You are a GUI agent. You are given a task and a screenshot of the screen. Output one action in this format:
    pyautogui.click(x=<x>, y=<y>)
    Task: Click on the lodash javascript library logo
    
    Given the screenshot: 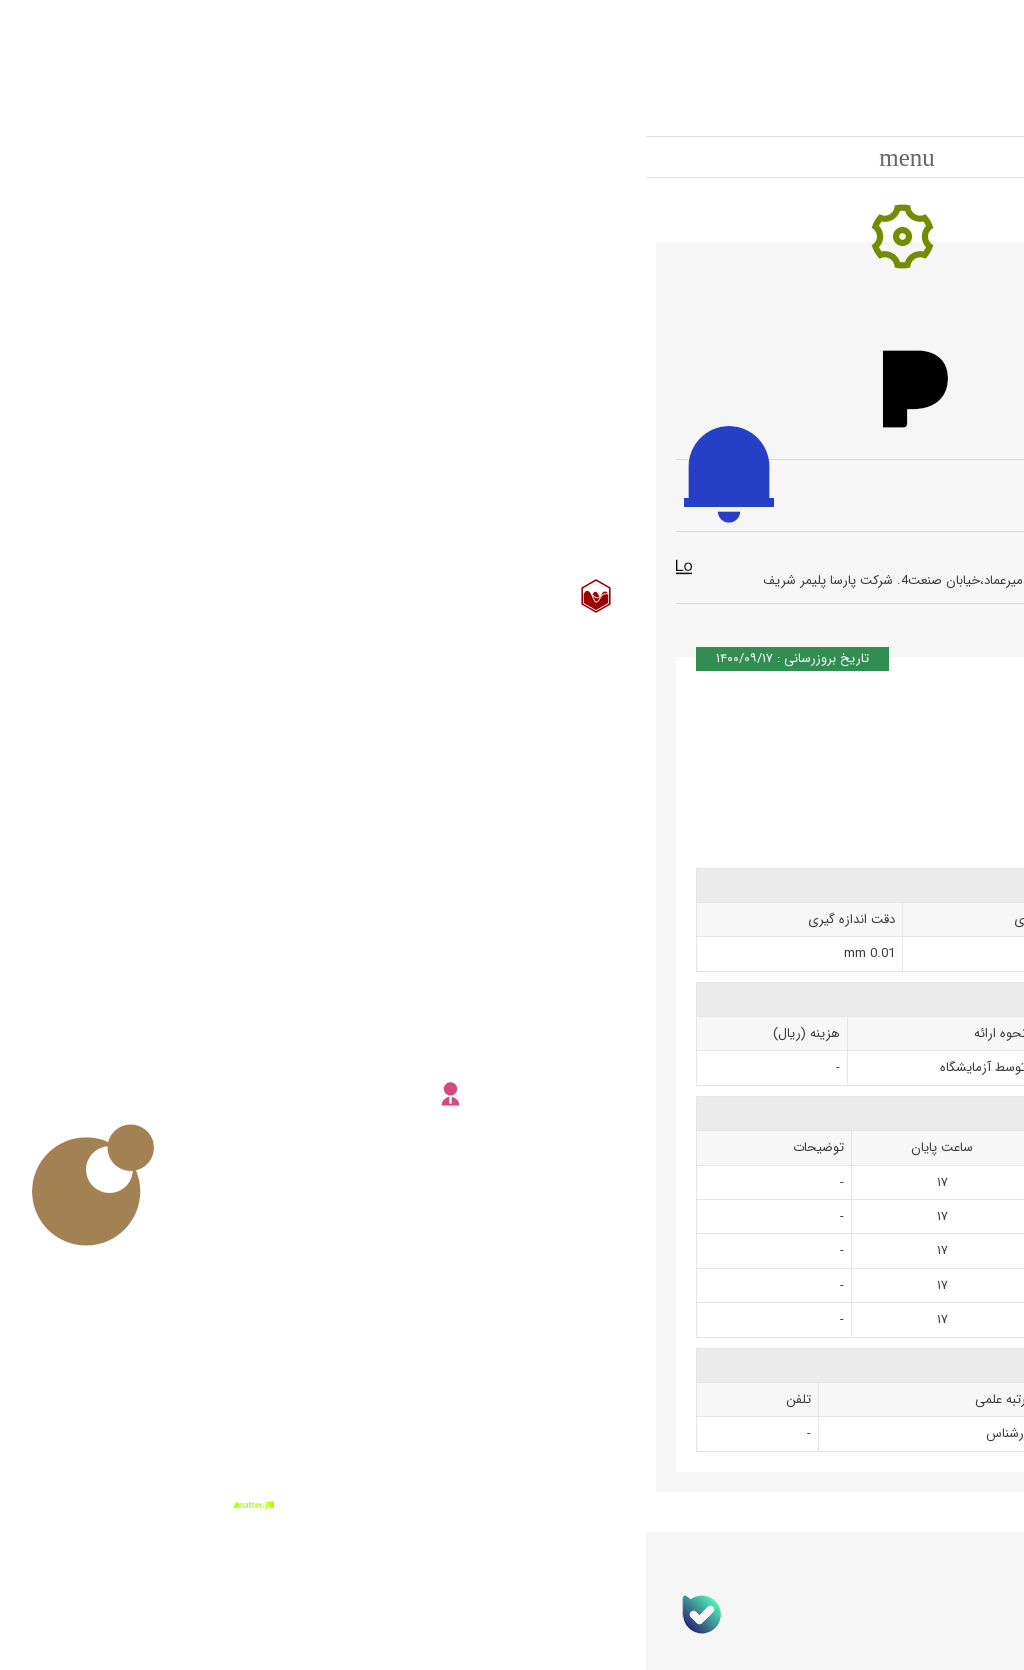 What is the action you would take?
    pyautogui.click(x=684, y=567)
    